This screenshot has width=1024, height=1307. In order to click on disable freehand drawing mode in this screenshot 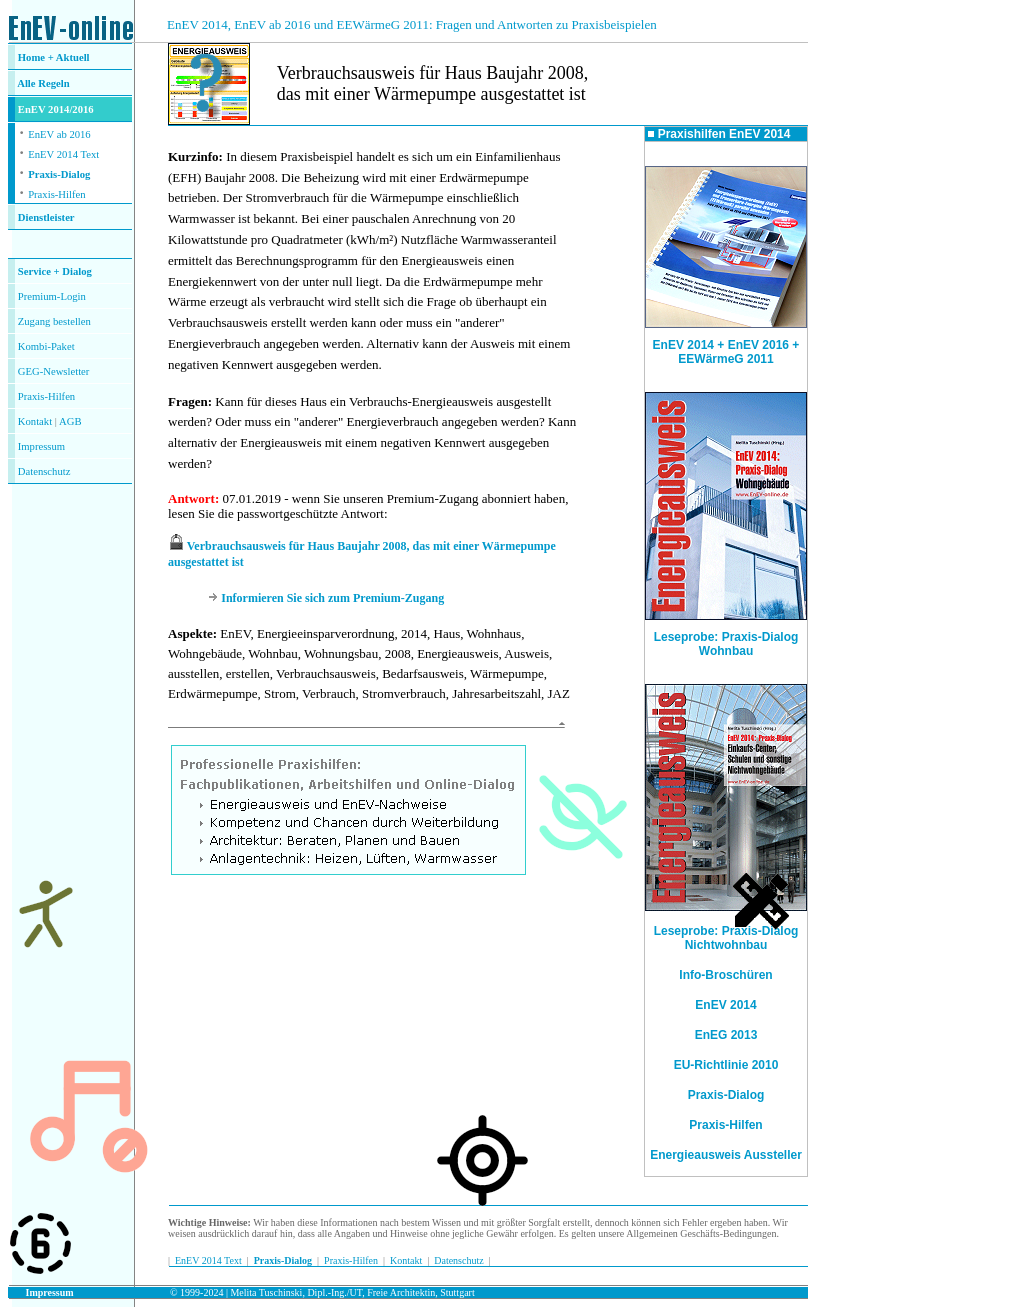, I will do `click(581, 817)`.